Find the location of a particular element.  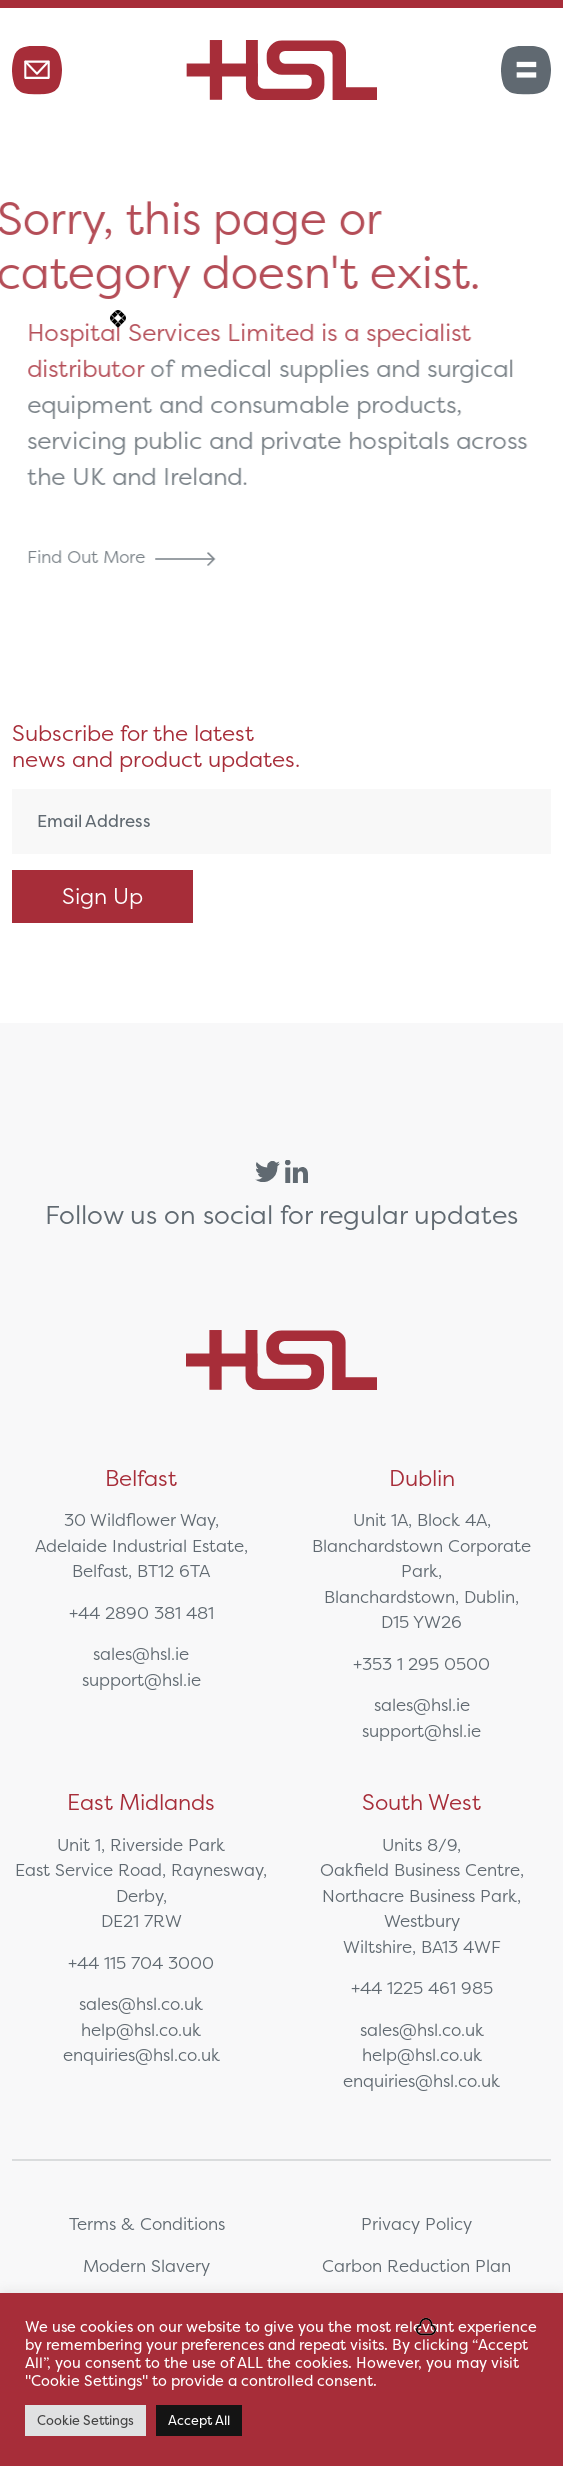

MapTiler company logo is located at coordinates (118, 319).